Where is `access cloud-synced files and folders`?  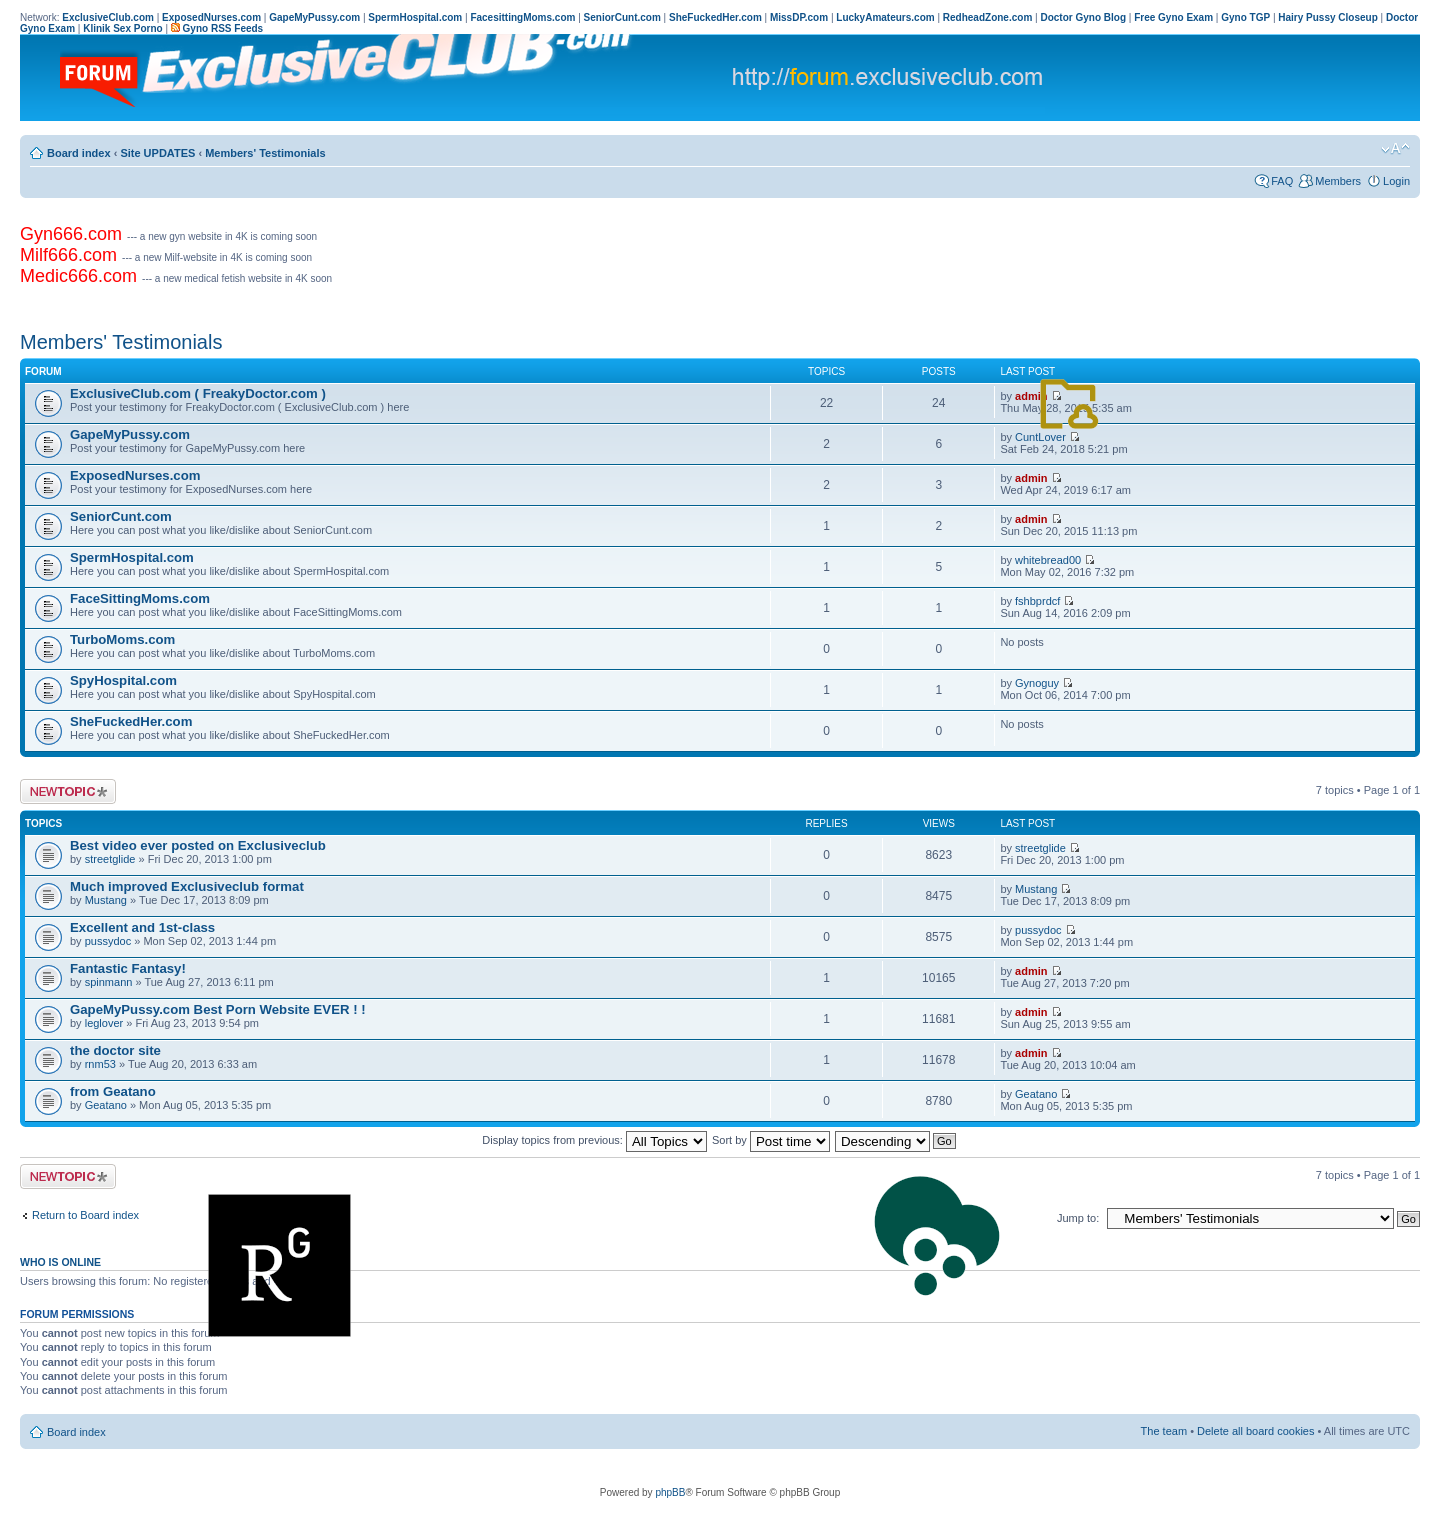
access cloud-synced files and folders is located at coordinates (1068, 404).